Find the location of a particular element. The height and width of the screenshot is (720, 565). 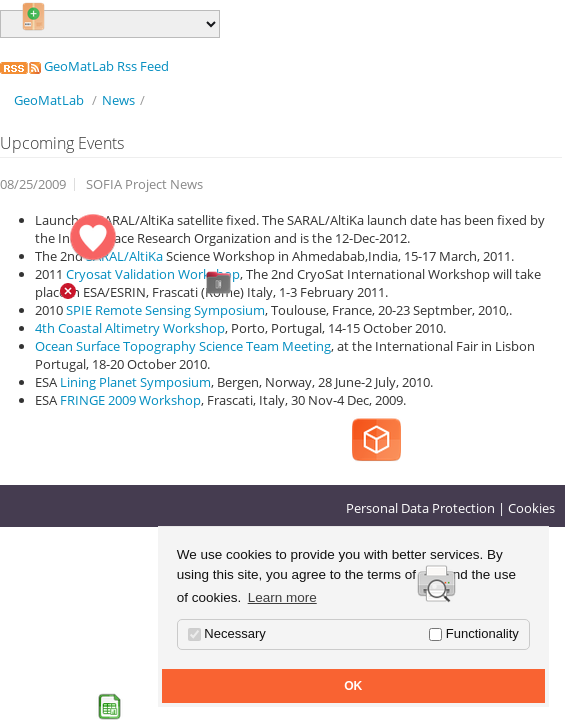

mark item as favorite is located at coordinates (93, 237).